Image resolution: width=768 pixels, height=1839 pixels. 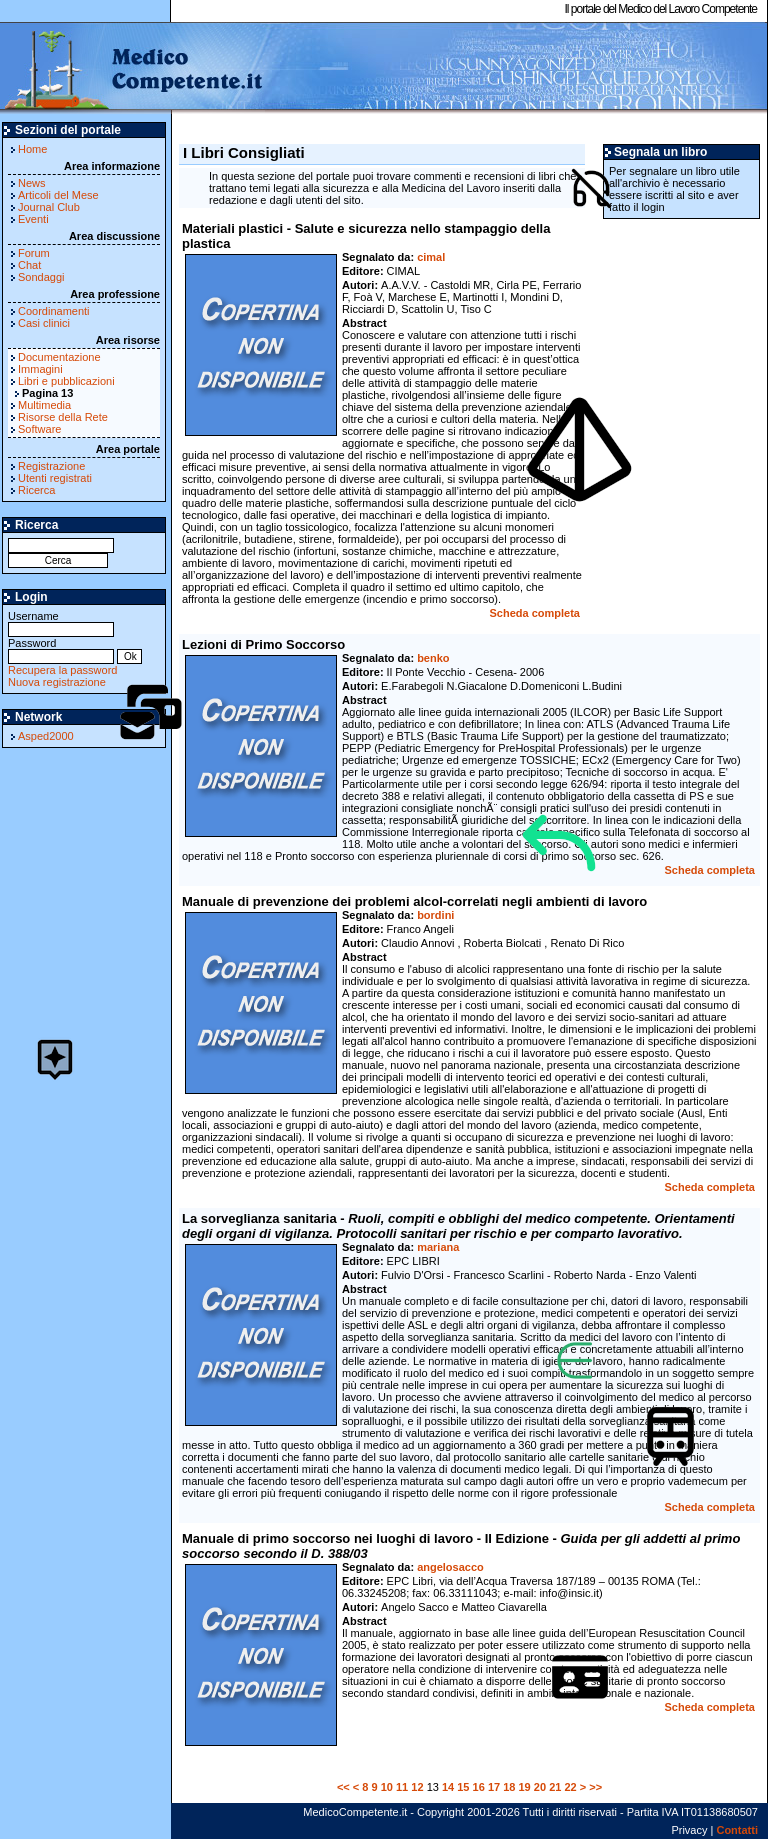 What do you see at coordinates (579, 449) in the screenshot?
I see `view 3D model or object` at bounding box center [579, 449].